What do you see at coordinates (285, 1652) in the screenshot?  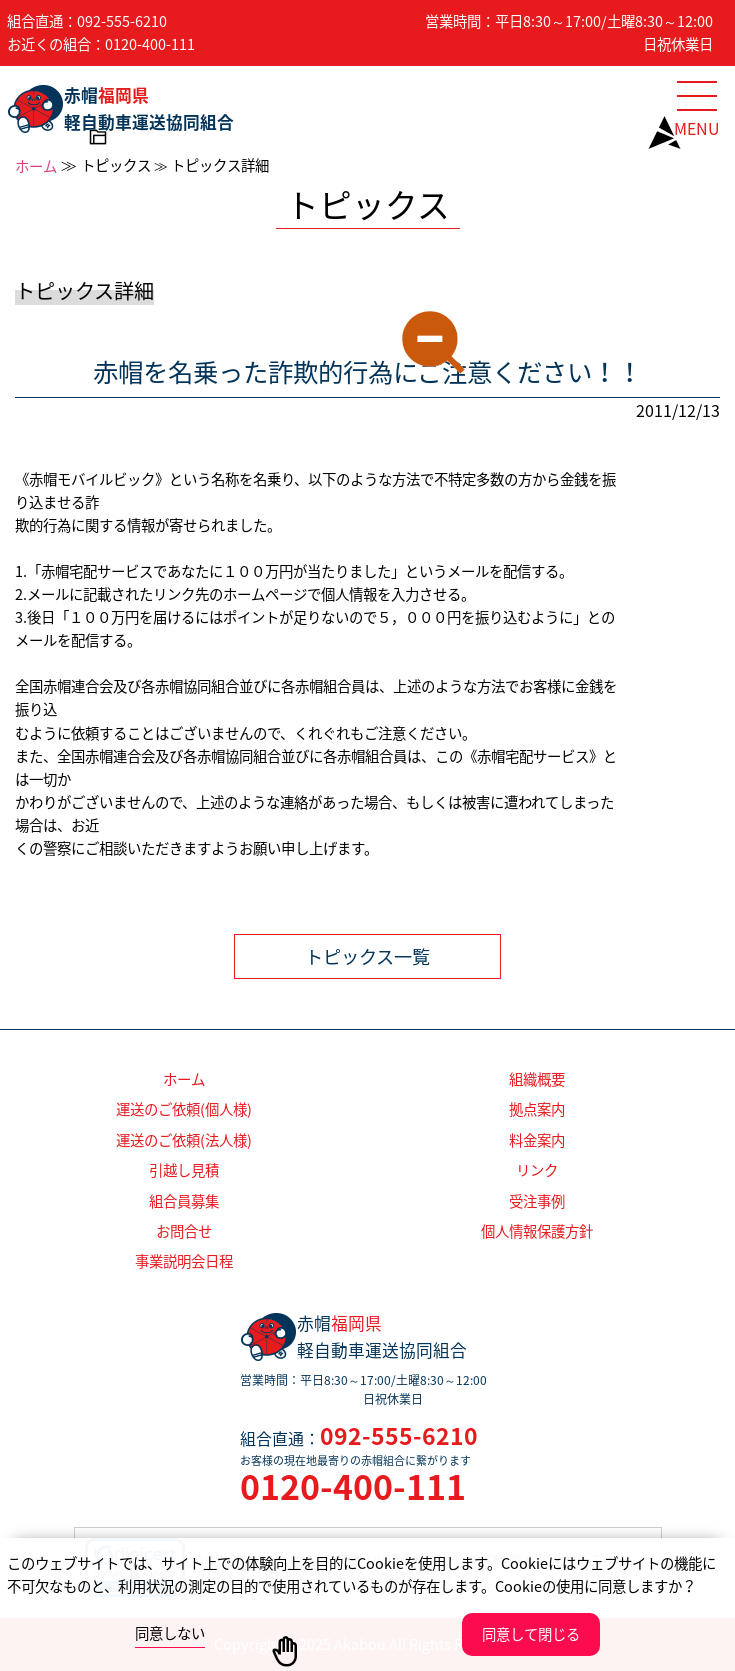 I see `stop or pause current action` at bounding box center [285, 1652].